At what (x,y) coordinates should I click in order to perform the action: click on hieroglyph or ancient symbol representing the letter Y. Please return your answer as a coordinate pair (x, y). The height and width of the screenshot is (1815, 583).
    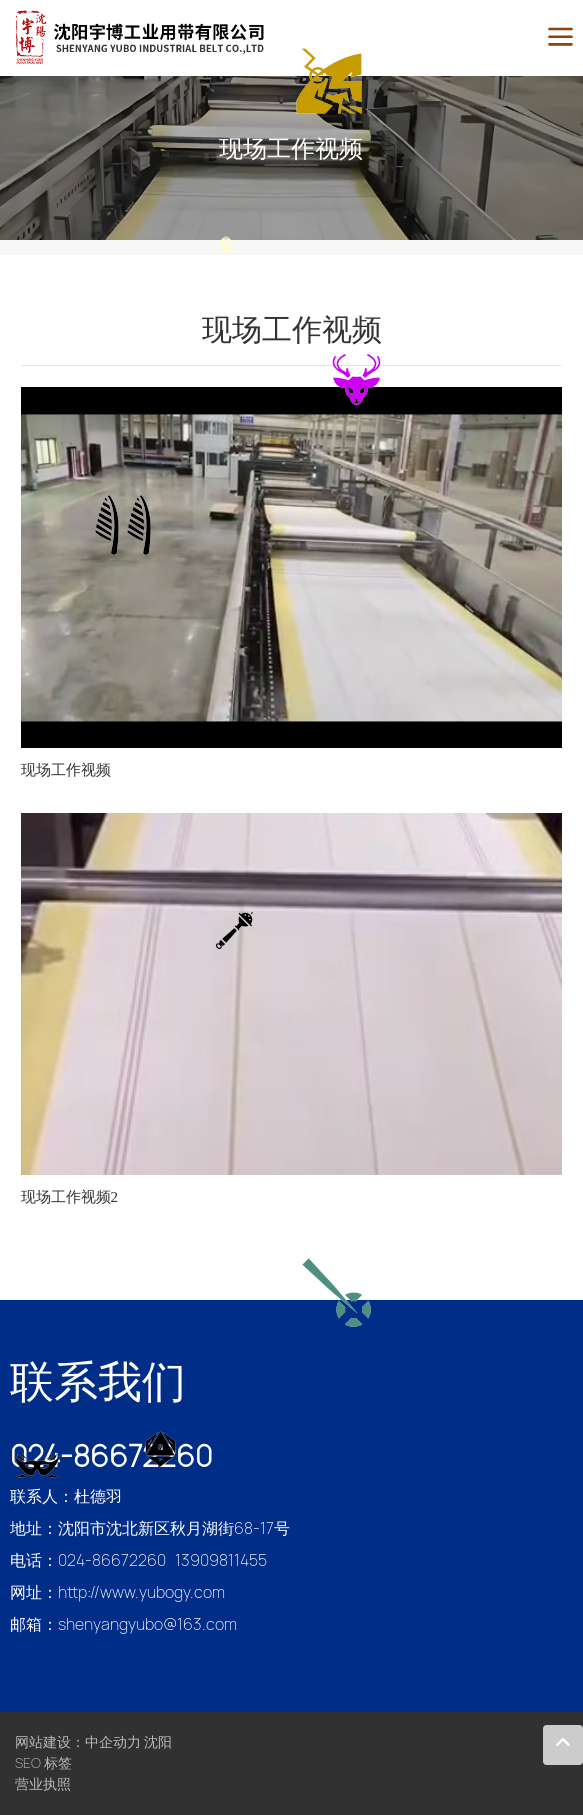
    Looking at the image, I should click on (123, 525).